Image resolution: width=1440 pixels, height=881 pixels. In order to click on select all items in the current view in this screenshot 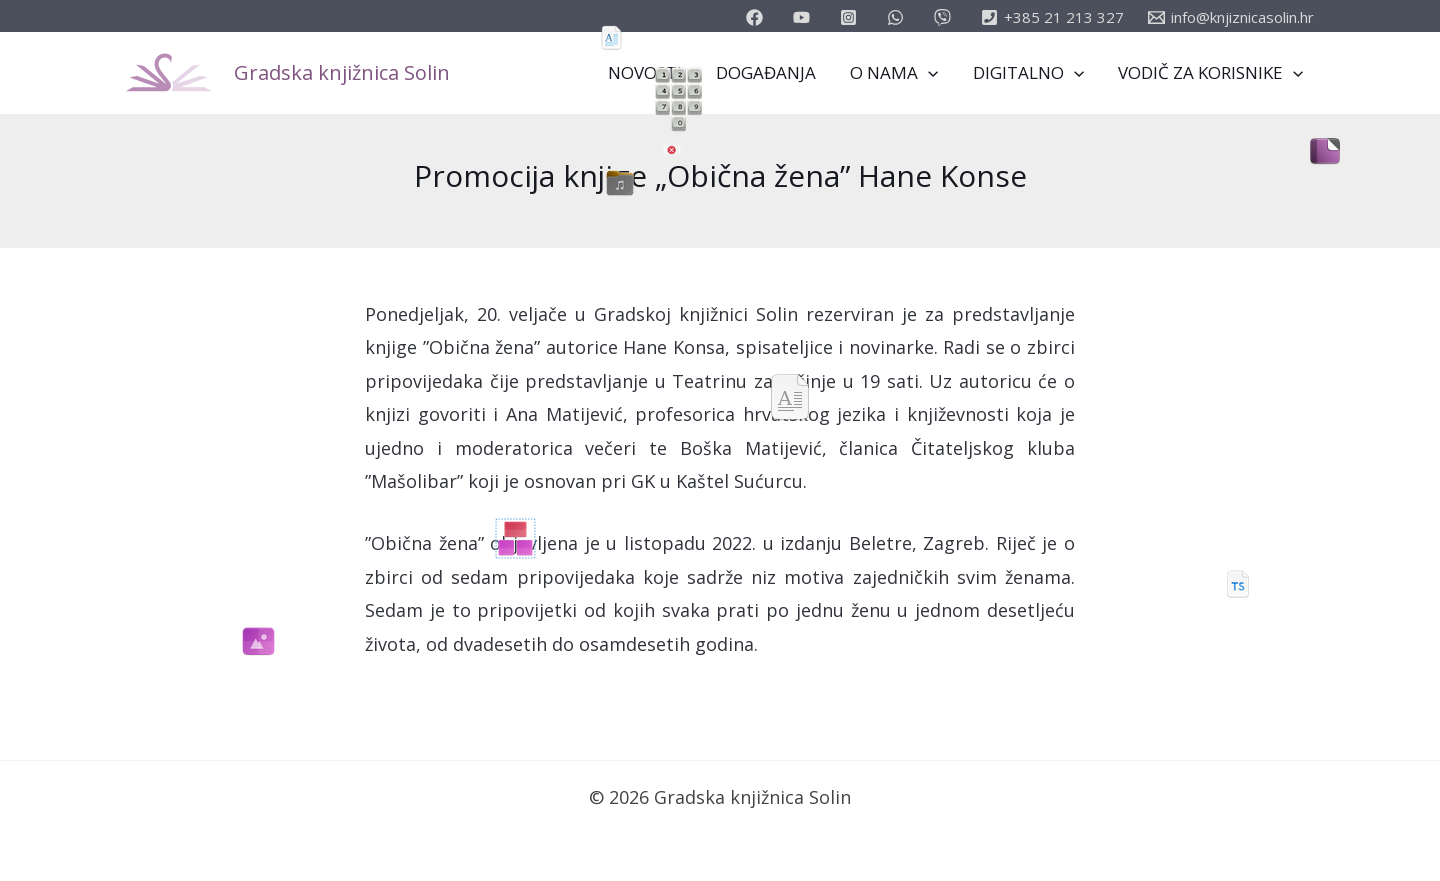, I will do `click(515, 538)`.